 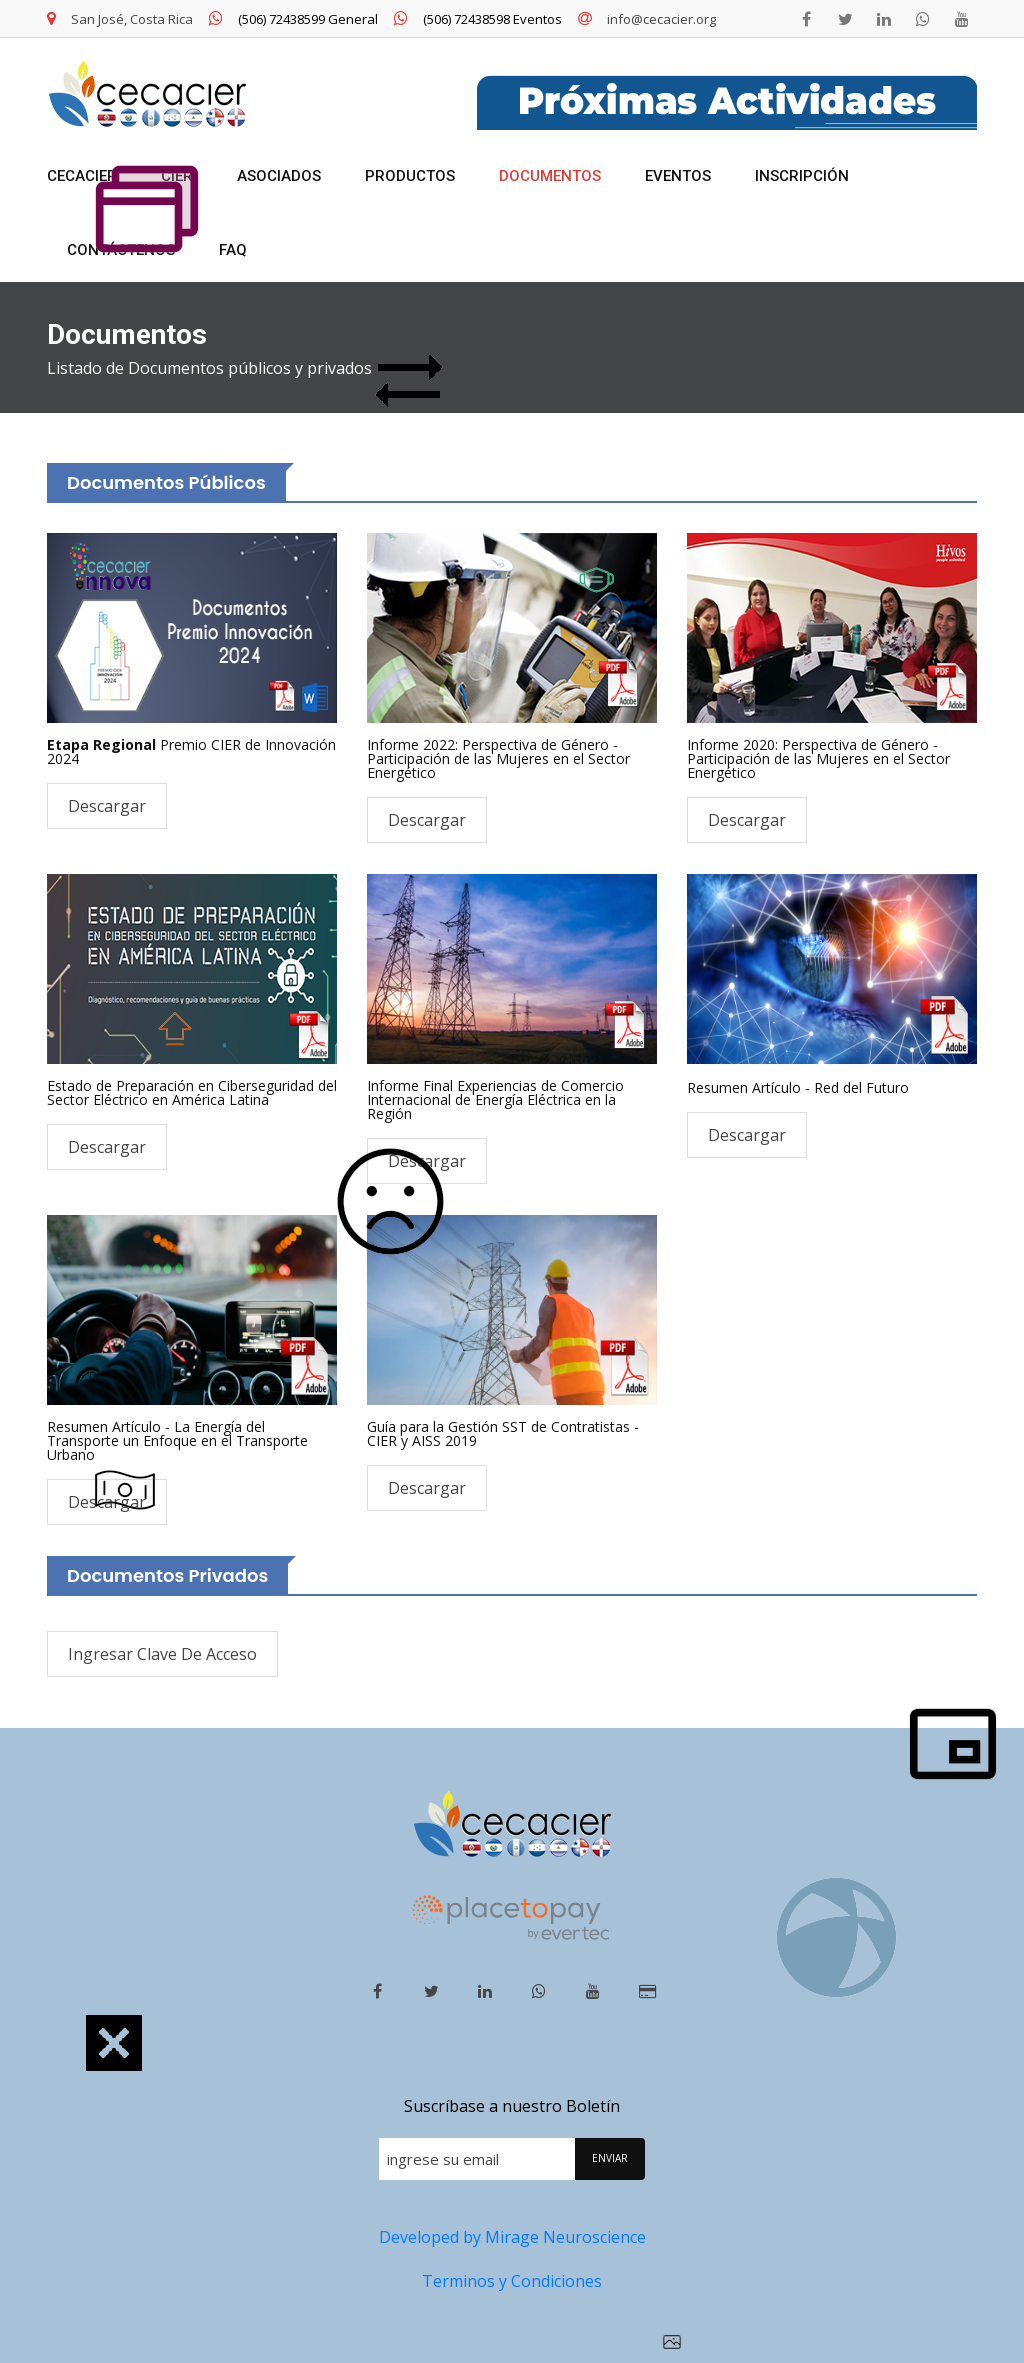 What do you see at coordinates (390, 1201) in the screenshot?
I see `indicate negative feedback or dissatisfaction` at bounding box center [390, 1201].